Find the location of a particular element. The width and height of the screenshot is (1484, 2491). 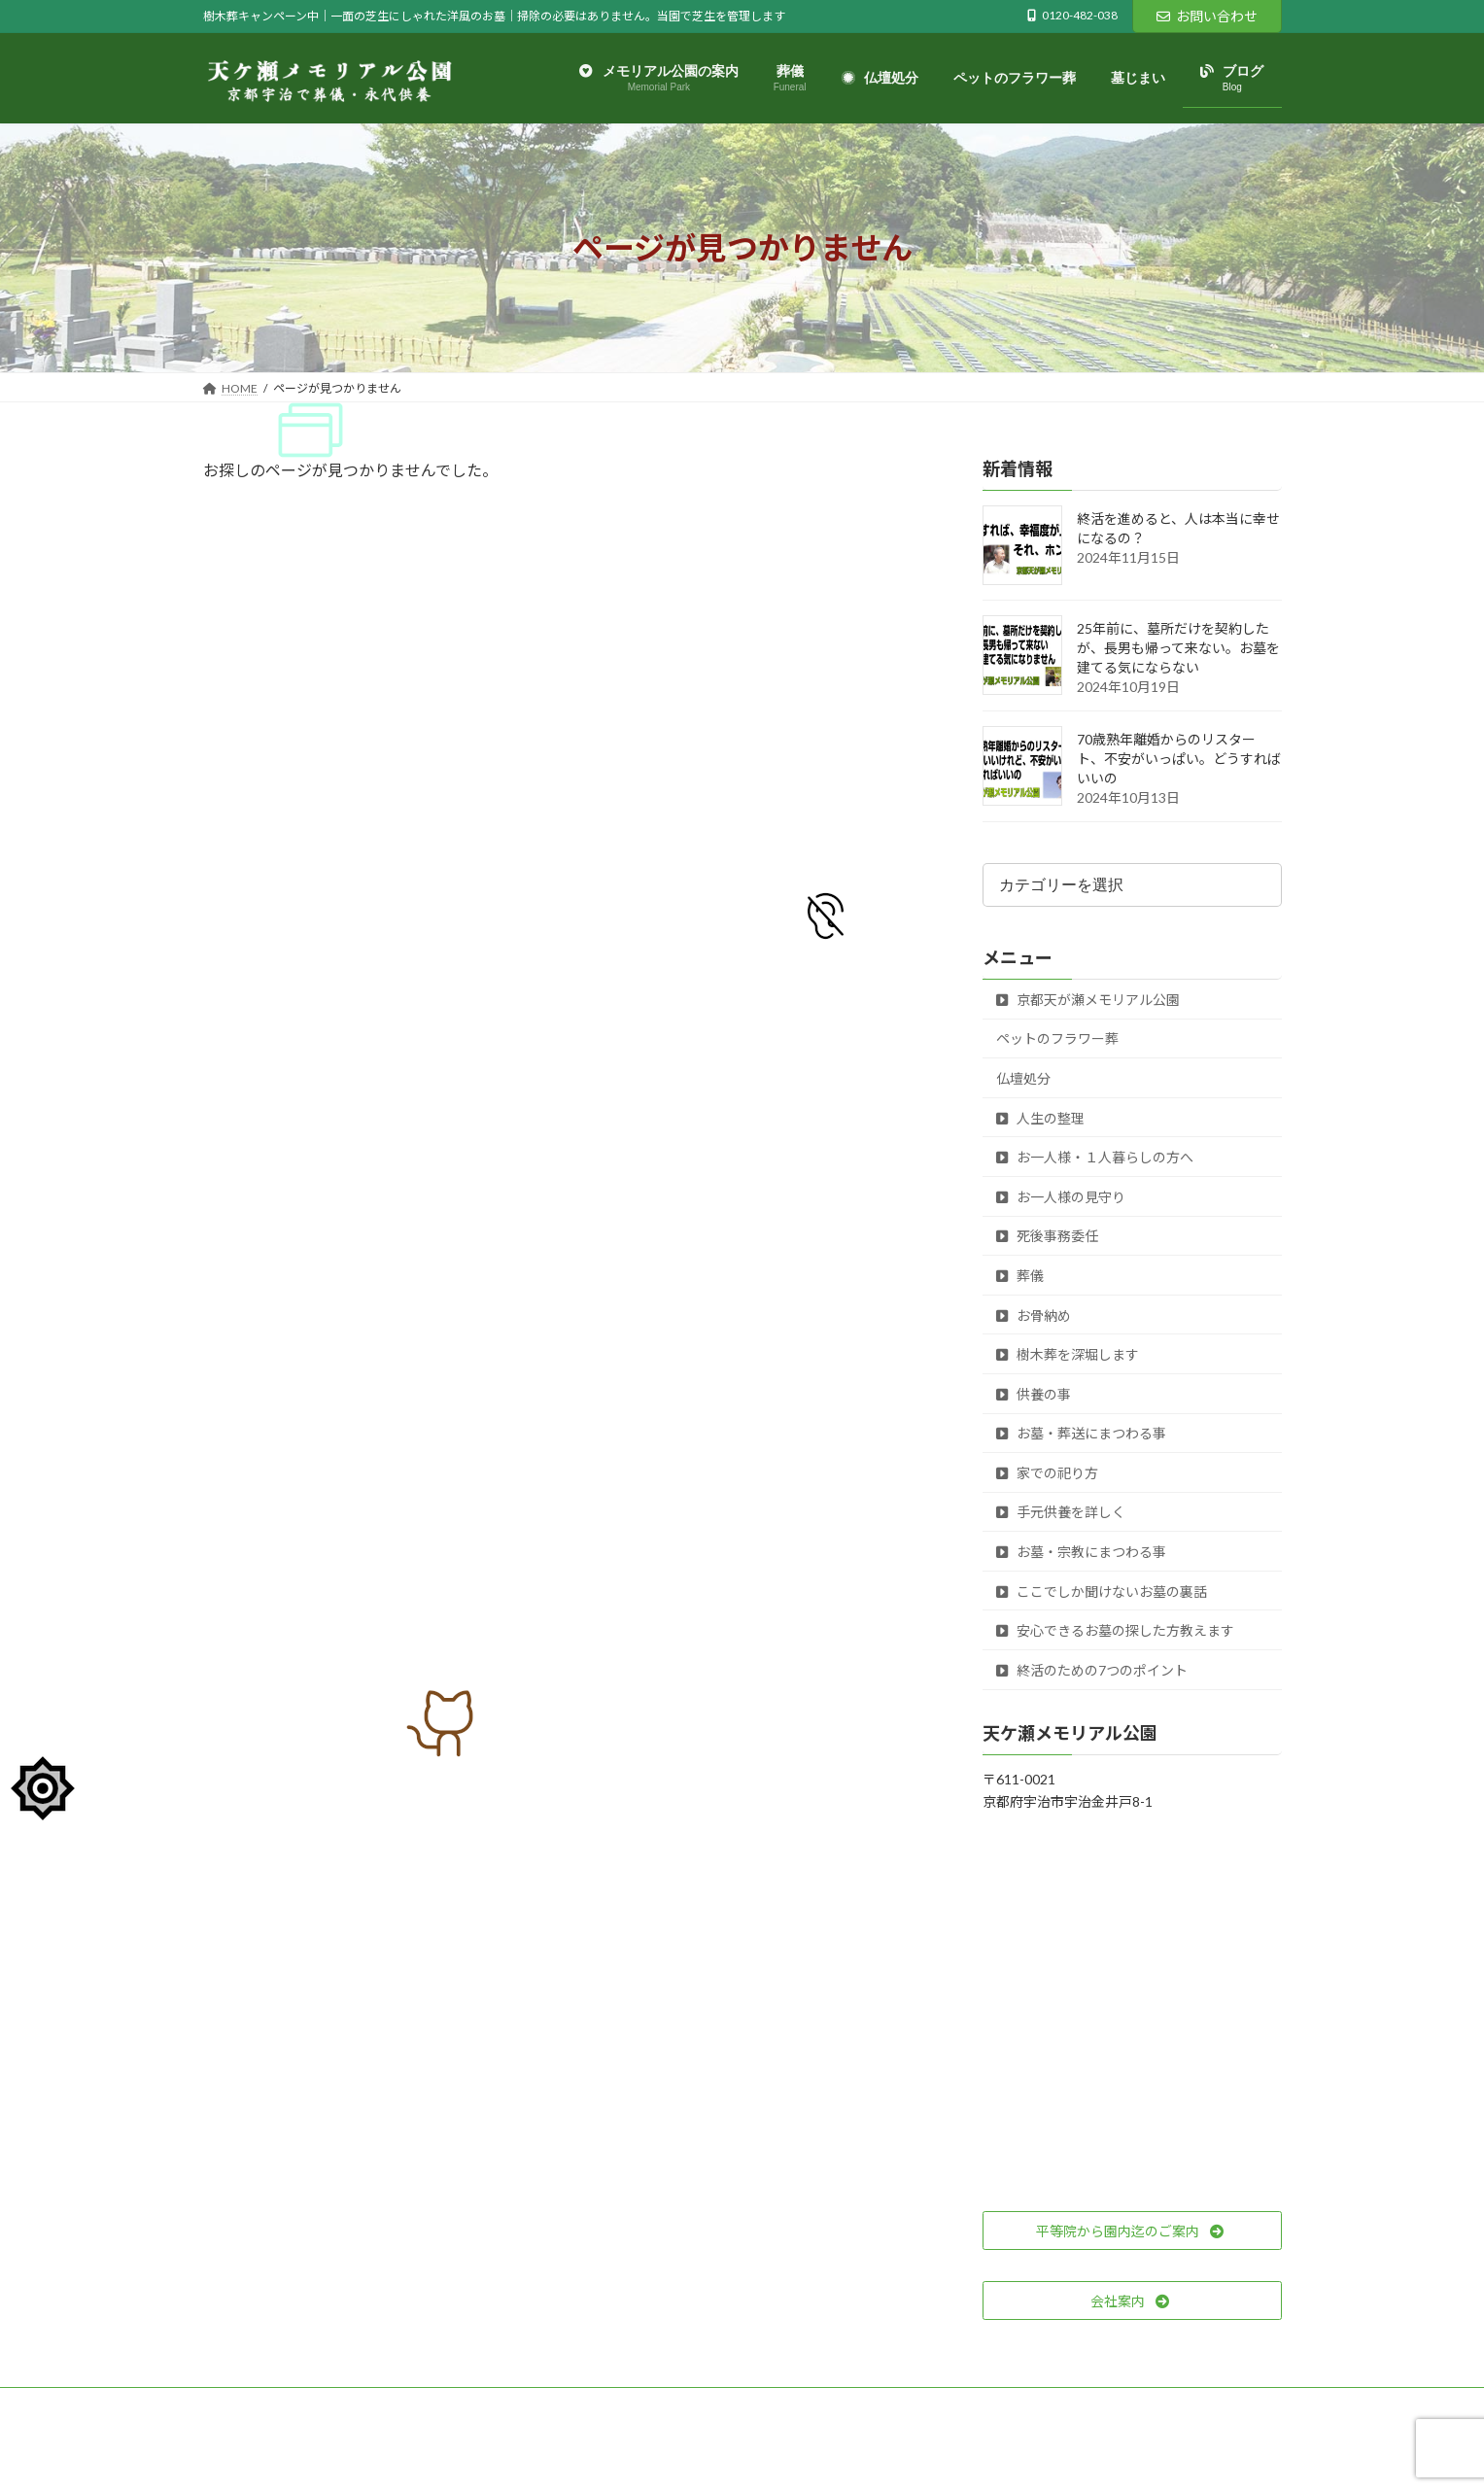

view open browser windows is located at coordinates (310, 430).